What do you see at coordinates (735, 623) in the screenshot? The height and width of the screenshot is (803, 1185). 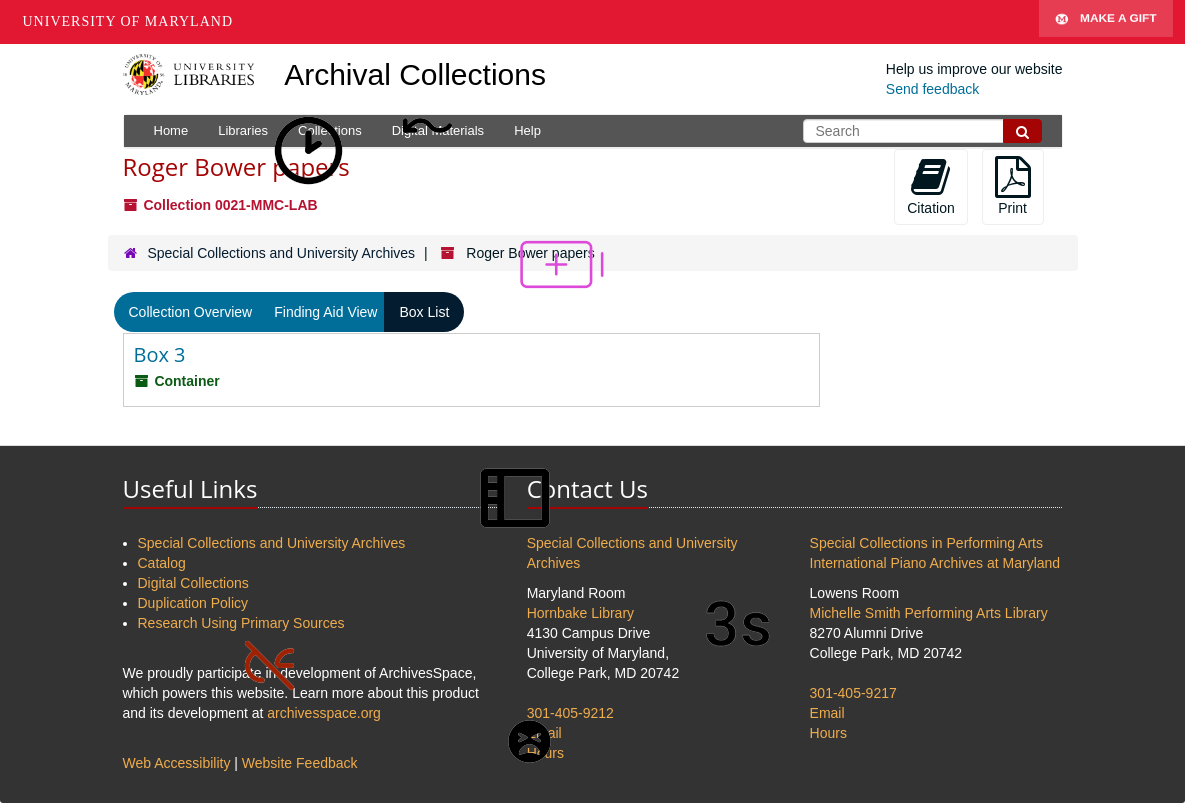 I see `set a 3-second timer` at bounding box center [735, 623].